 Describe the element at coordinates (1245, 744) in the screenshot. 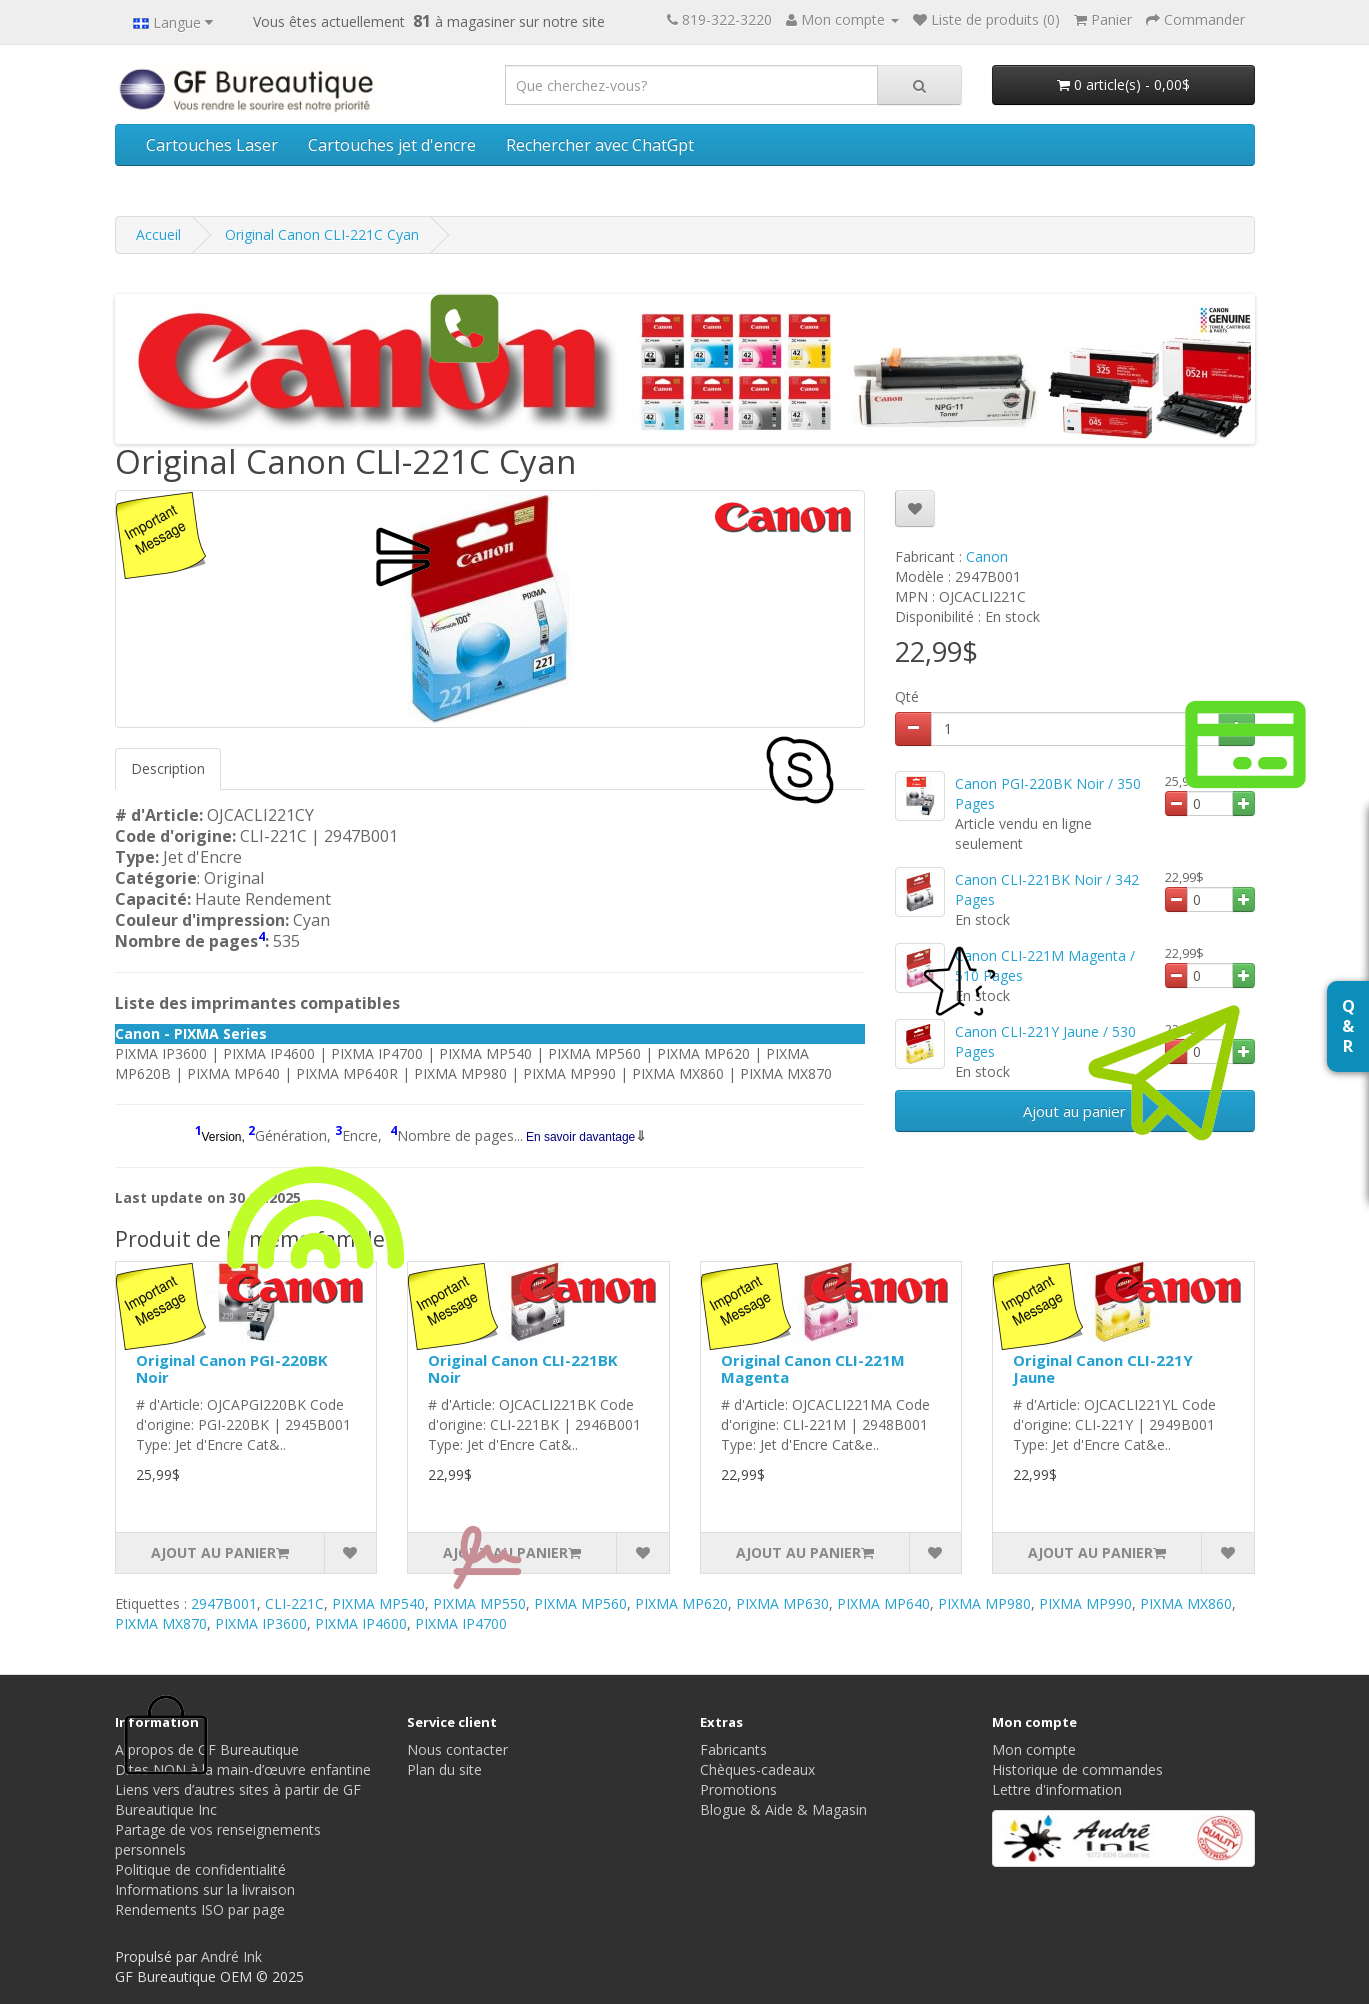

I see `manage payment methods` at that location.